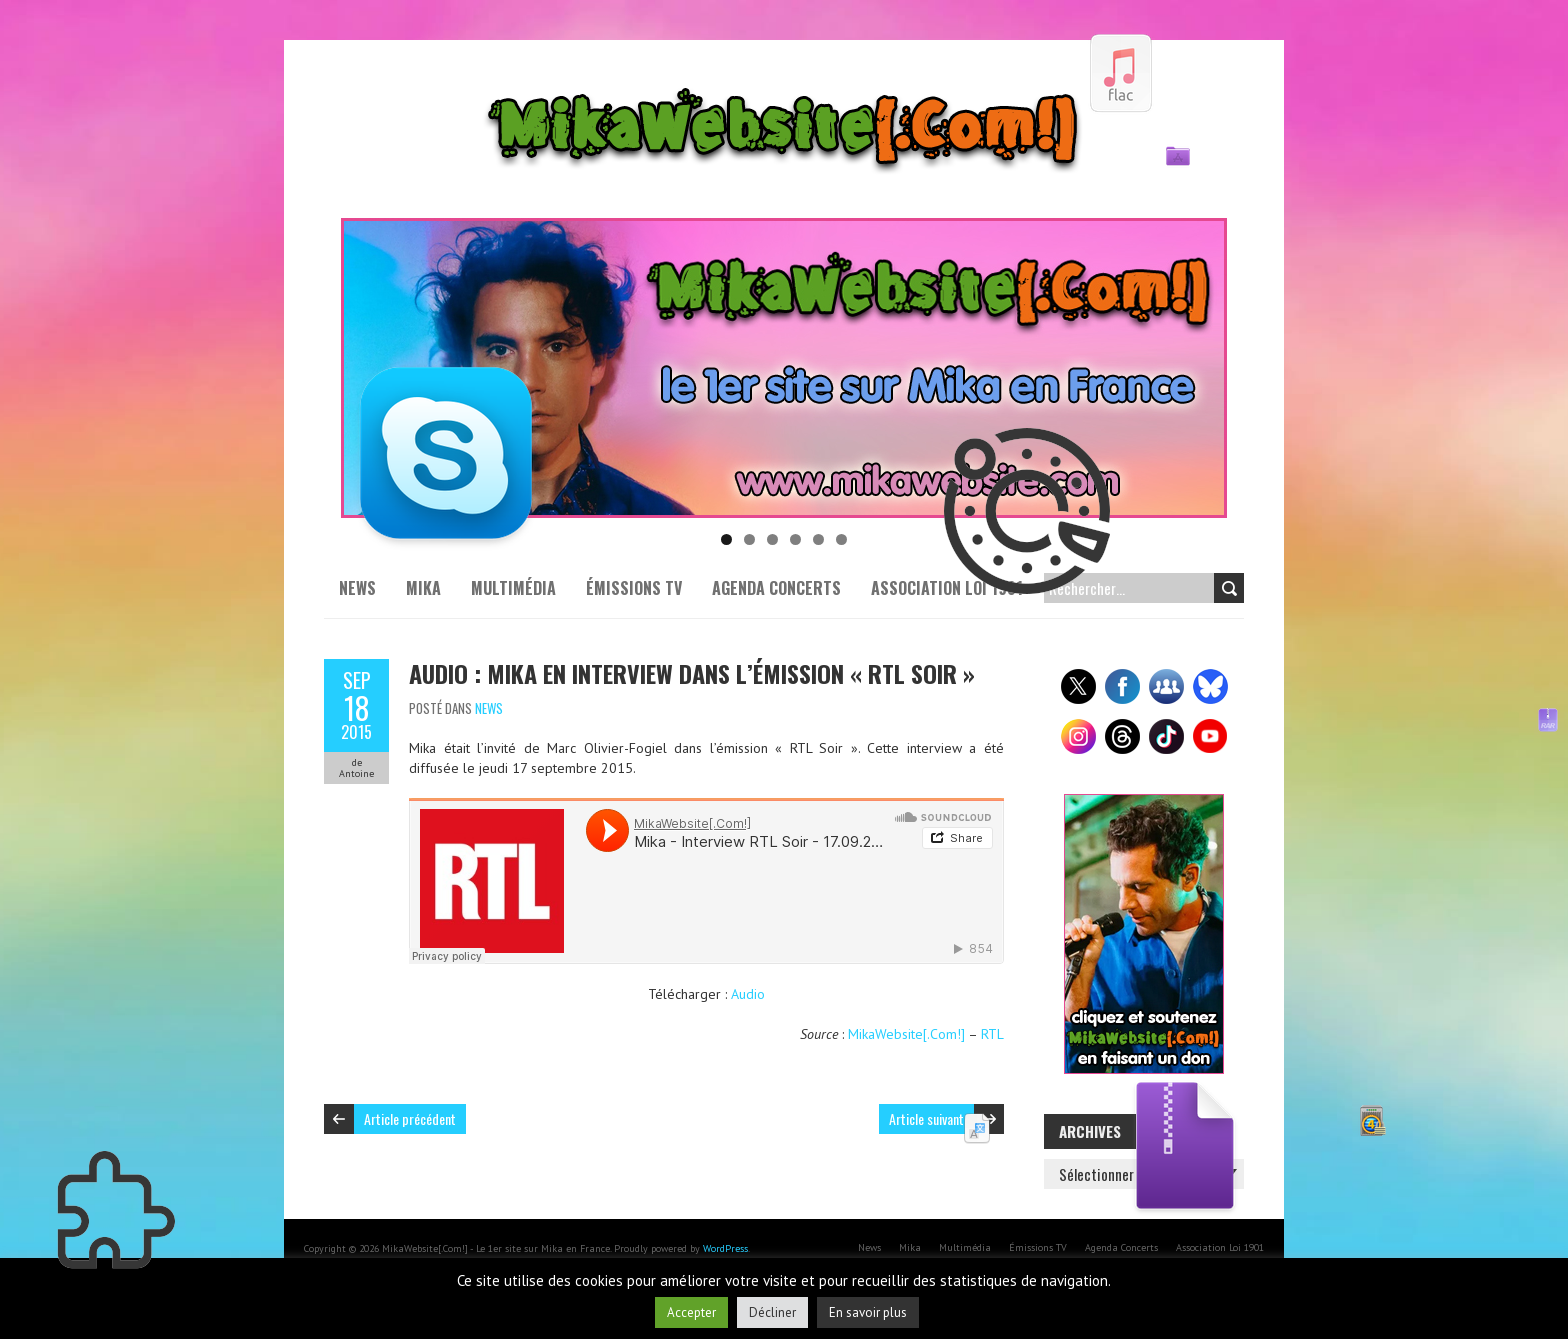 The height and width of the screenshot is (1339, 1568). I want to click on a flac audio file in ogg container format, so click(1121, 73).